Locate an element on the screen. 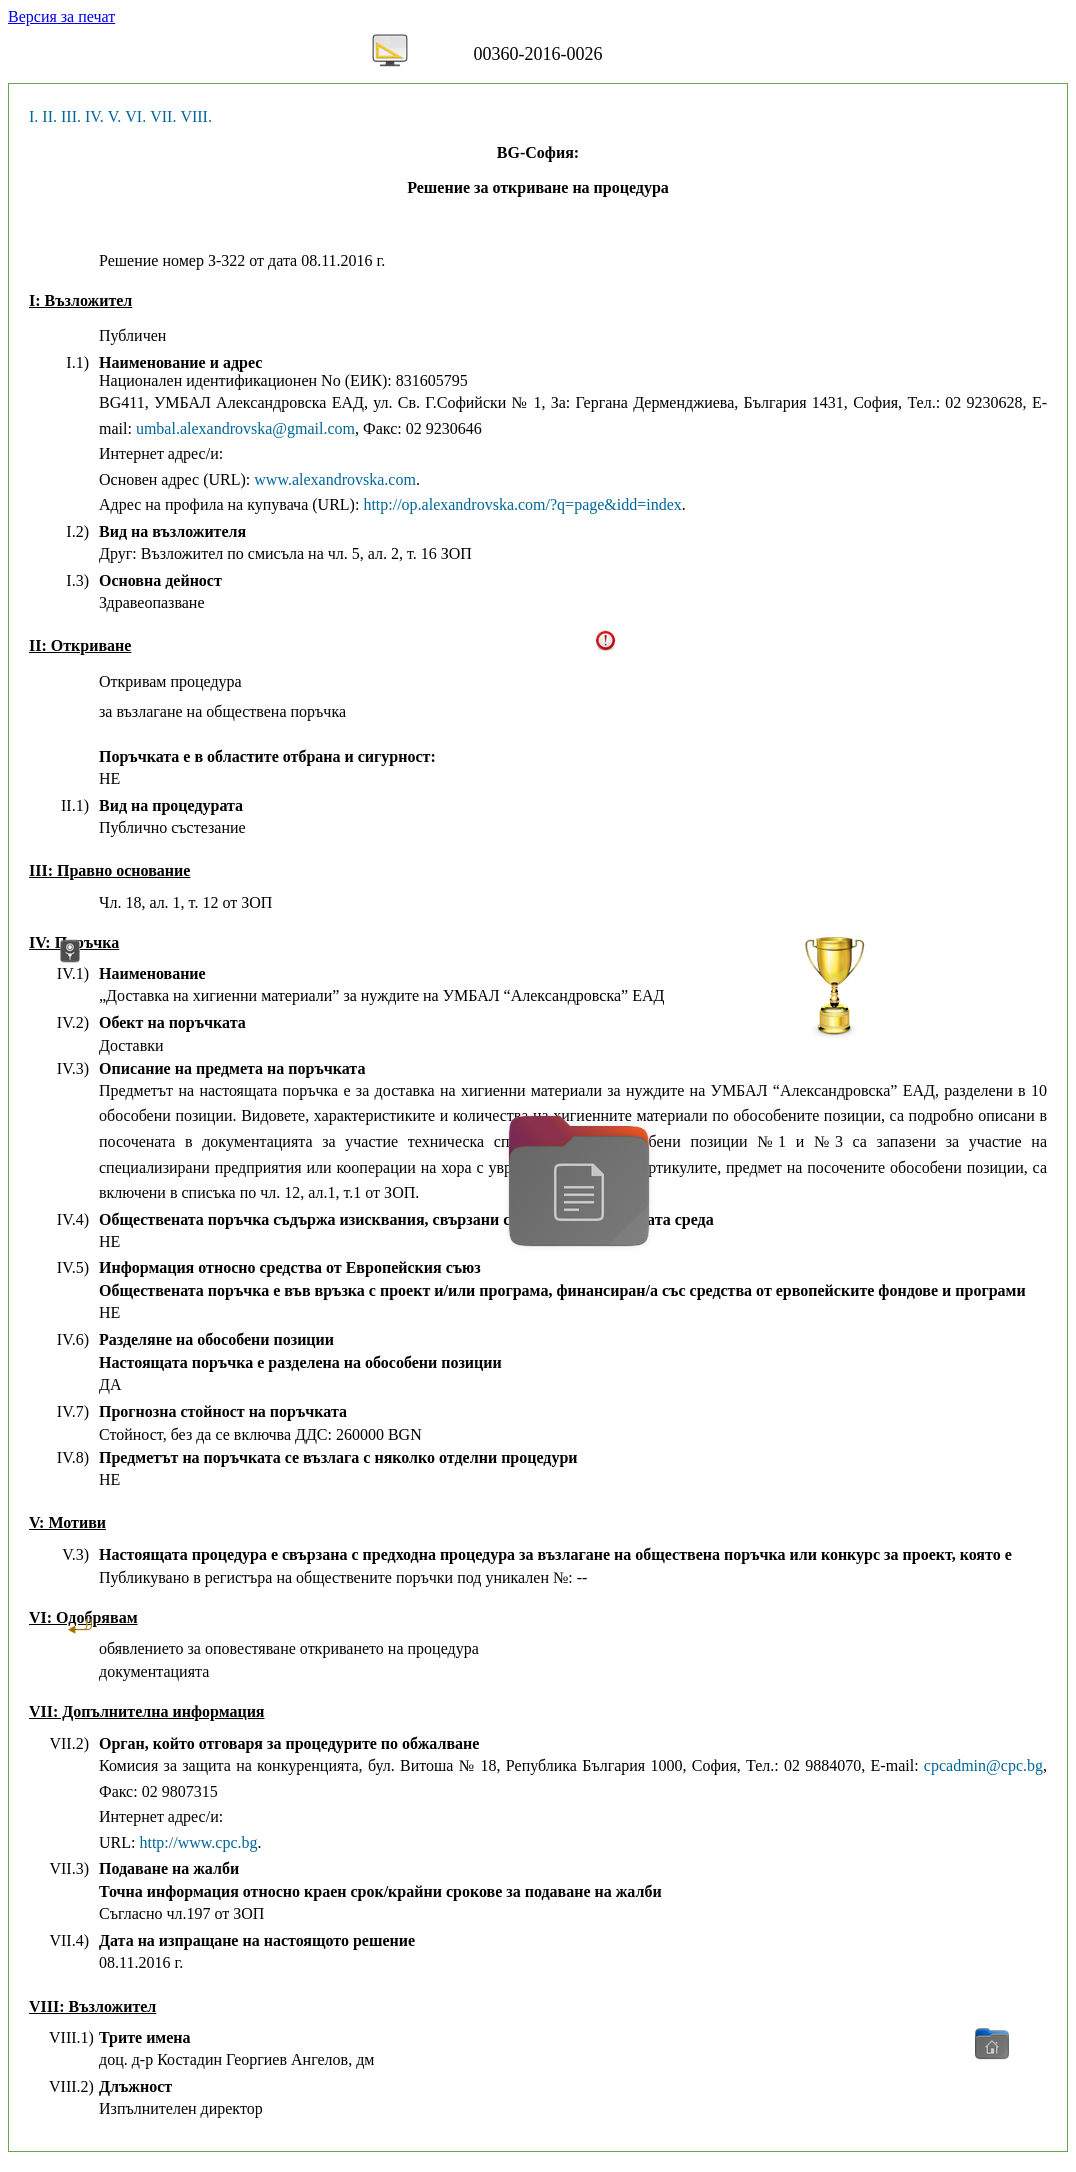  open your documents folder is located at coordinates (579, 1181).